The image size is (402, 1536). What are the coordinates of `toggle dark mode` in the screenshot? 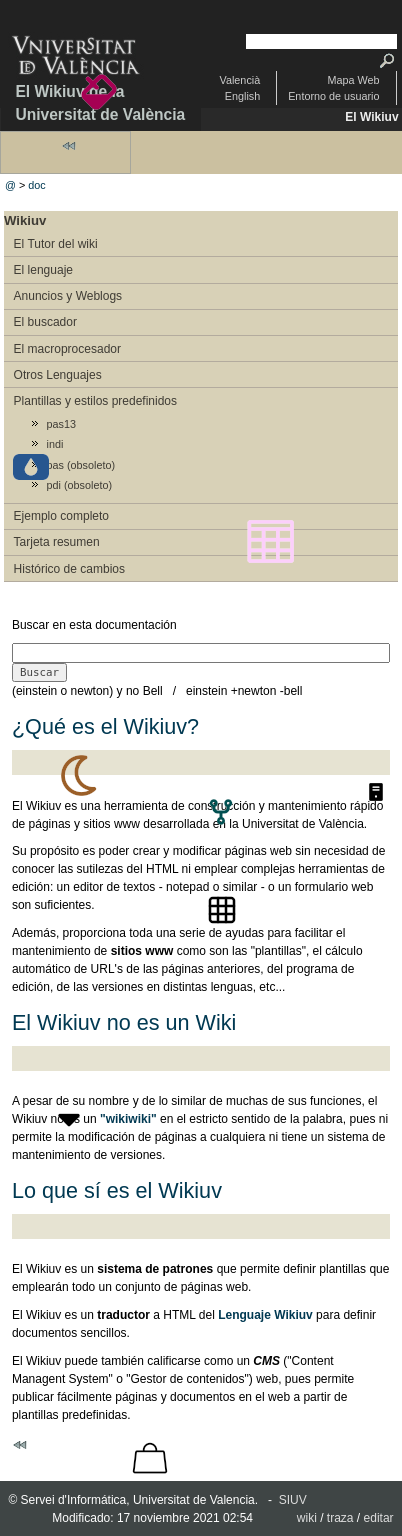 It's located at (81, 775).